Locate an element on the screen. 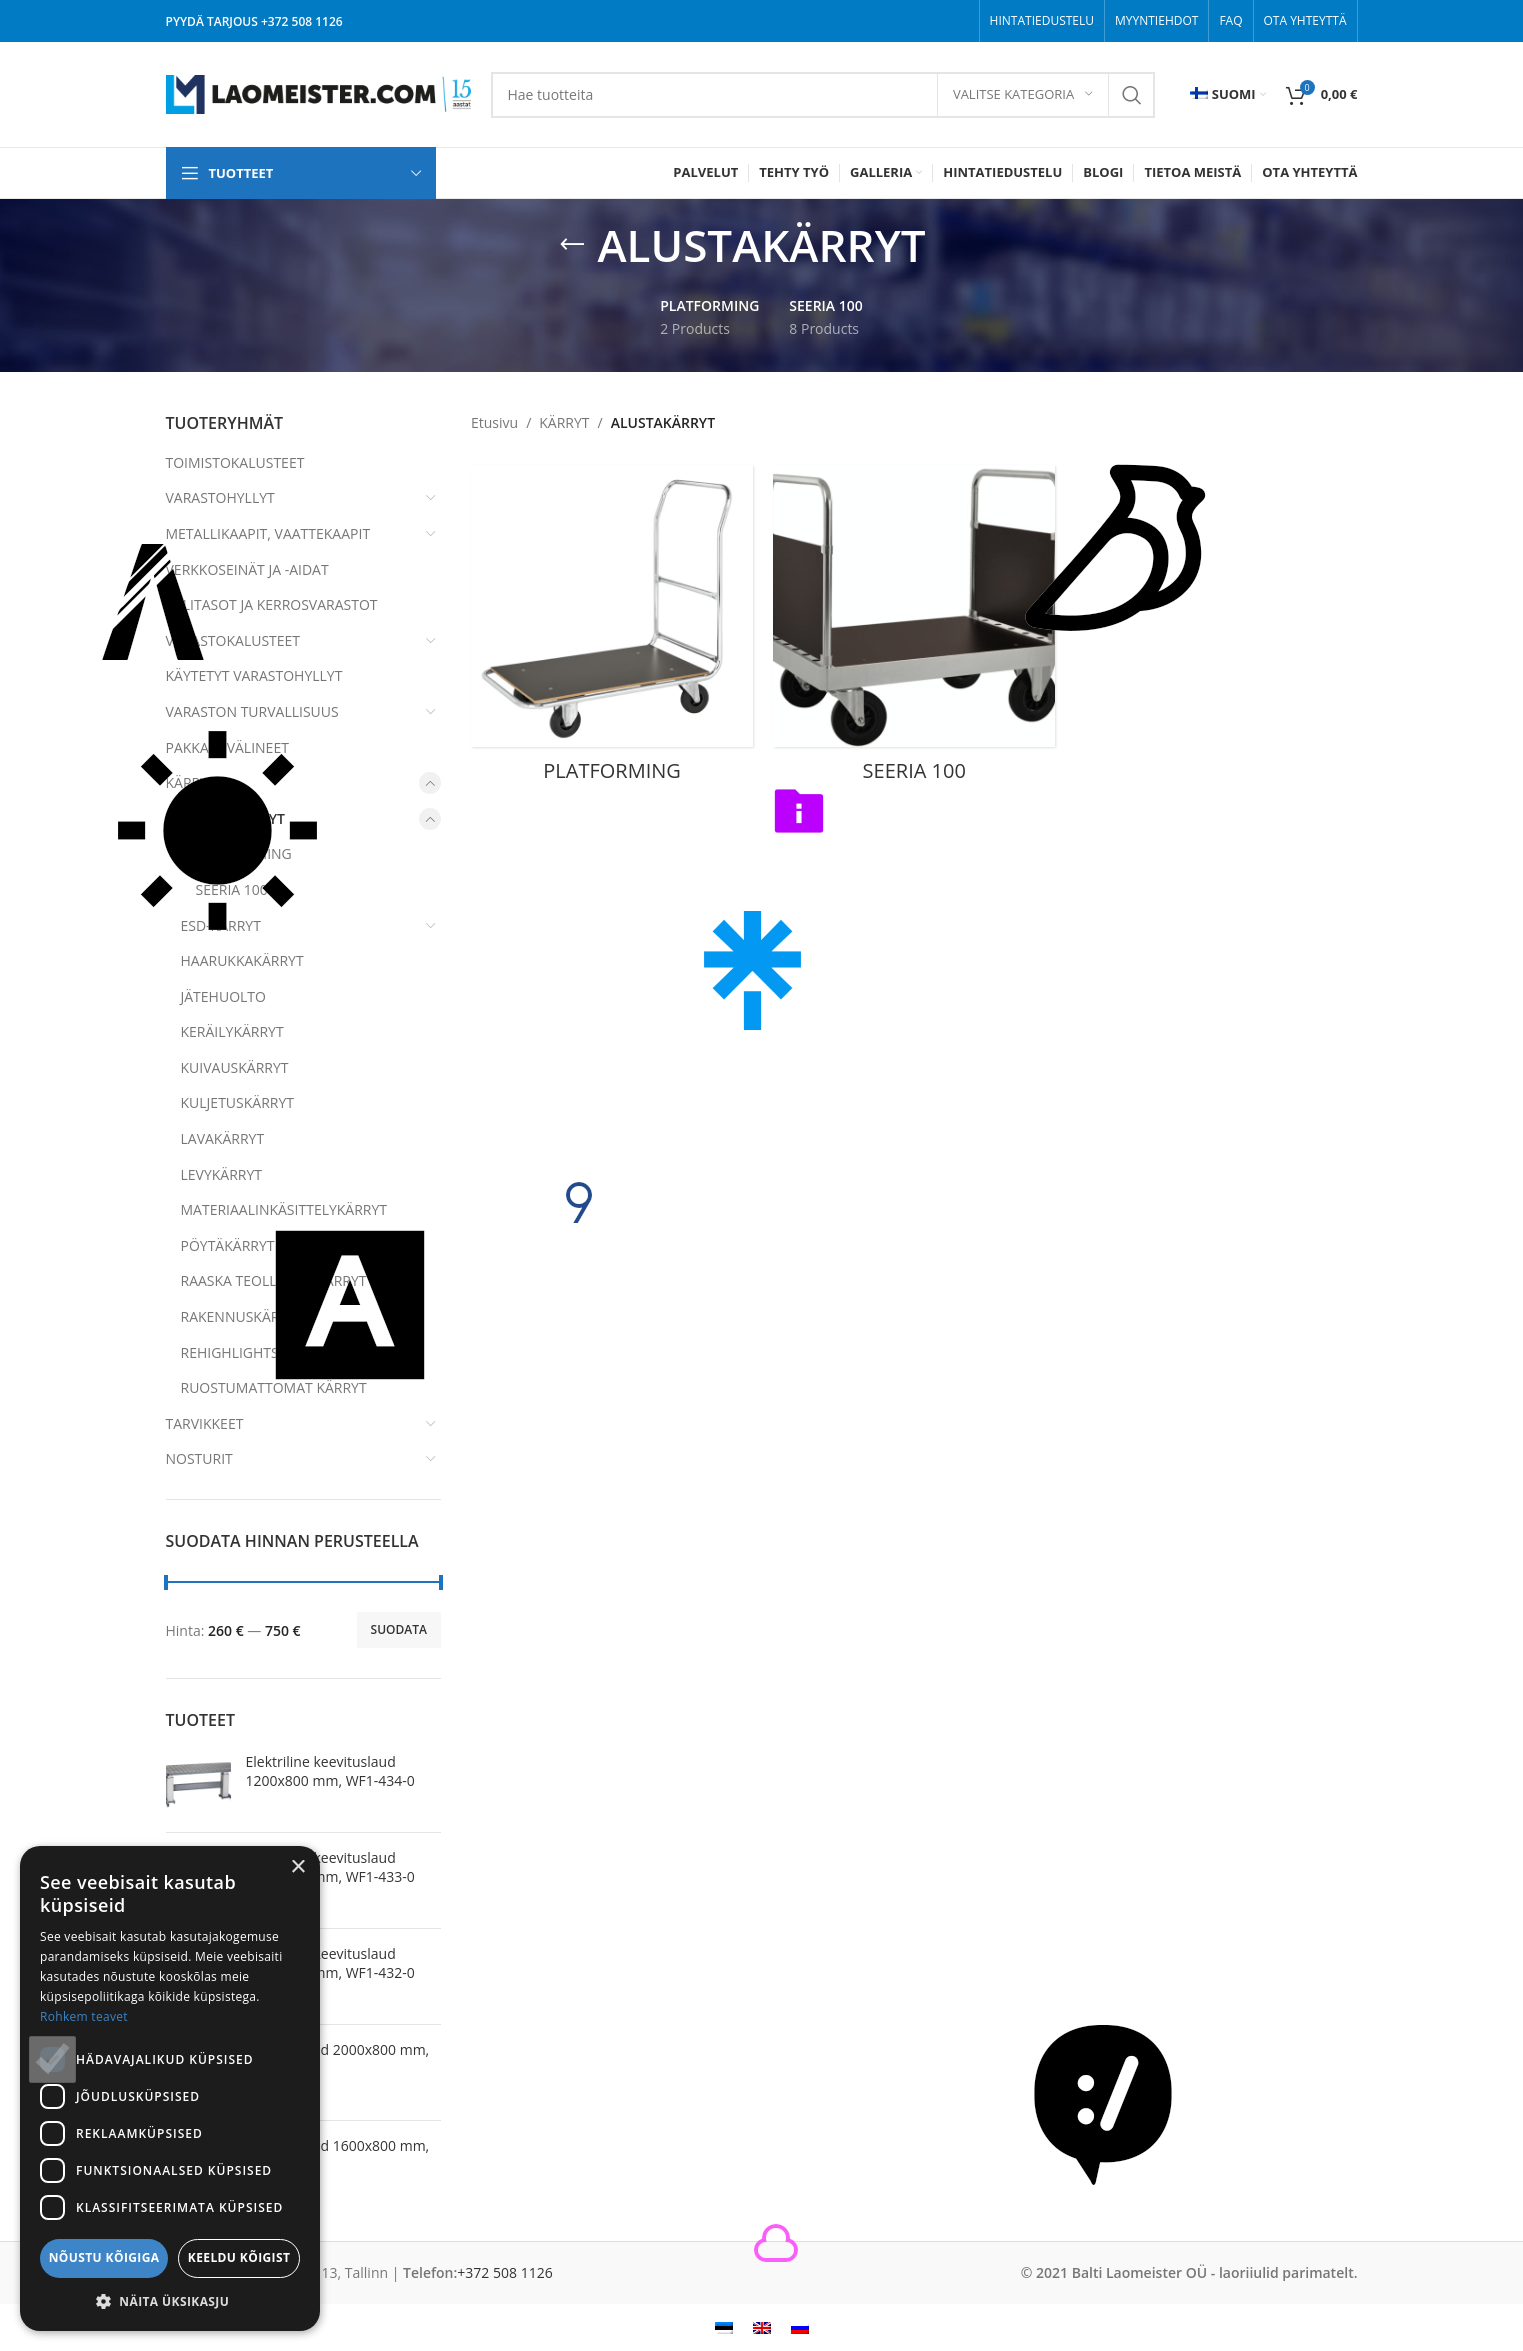  select number 9 from a list or keypad is located at coordinates (579, 1203).